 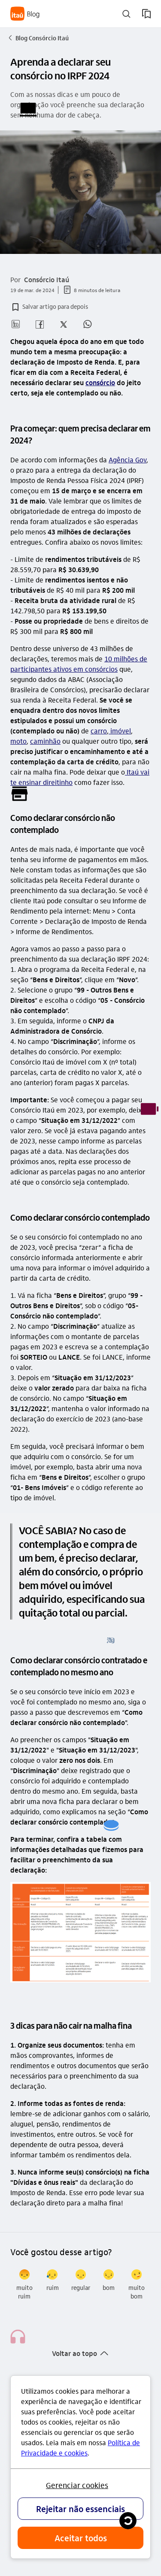 What do you see at coordinates (128, 2521) in the screenshot?
I see `indicates content licensed under copyleft` at bounding box center [128, 2521].